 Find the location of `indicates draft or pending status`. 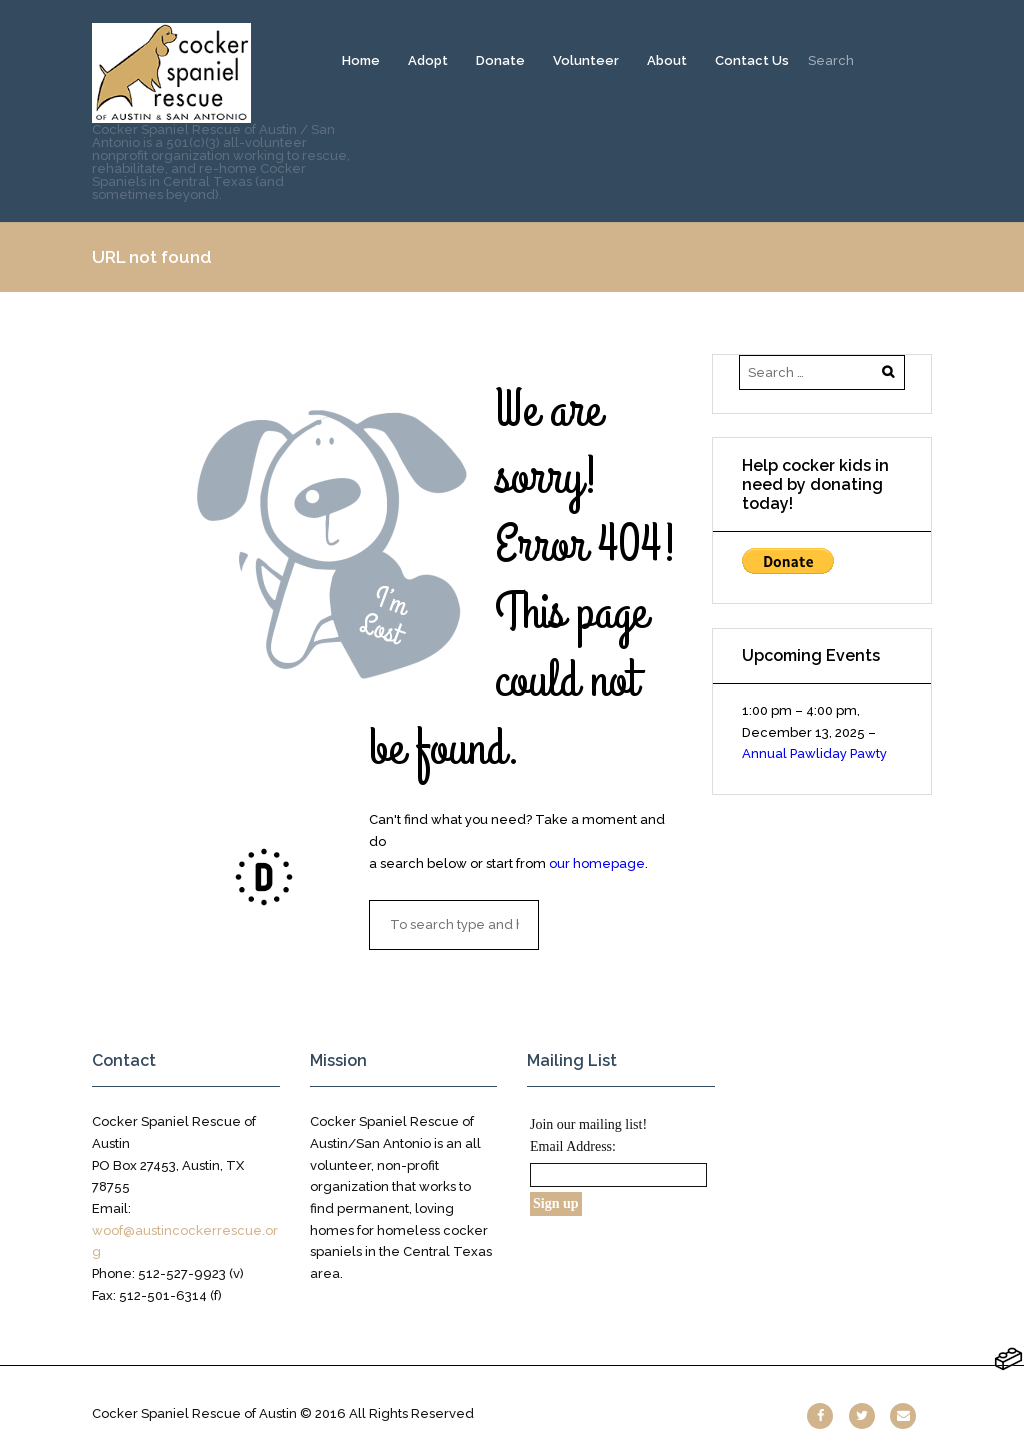

indicates draft or pending status is located at coordinates (264, 877).